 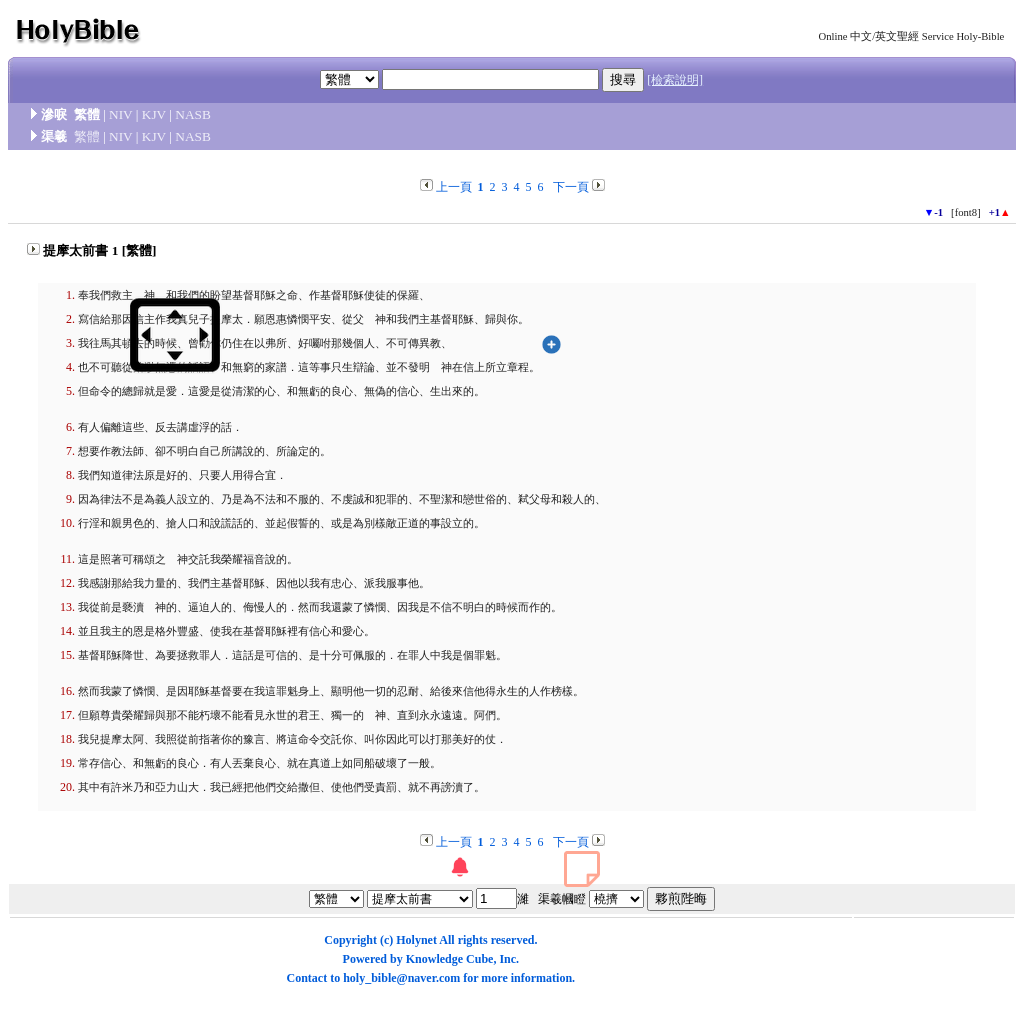 I want to click on adjust display overscan settings, so click(x=175, y=335).